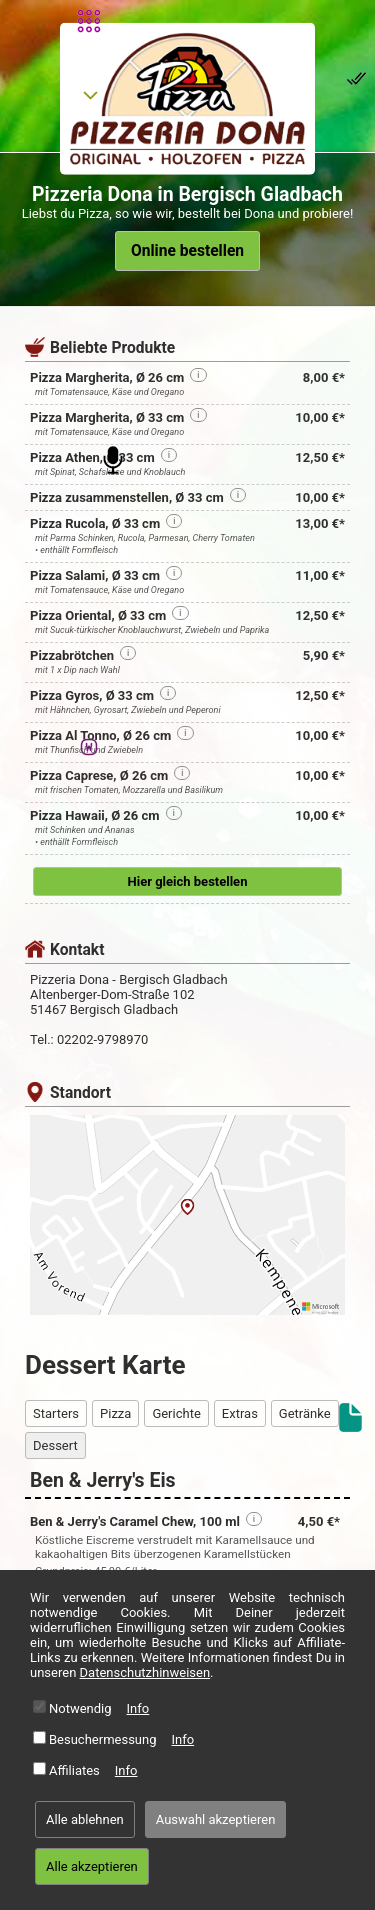  What do you see at coordinates (90, 95) in the screenshot?
I see `expand a dropdown menu or section` at bounding box center [90, 95].